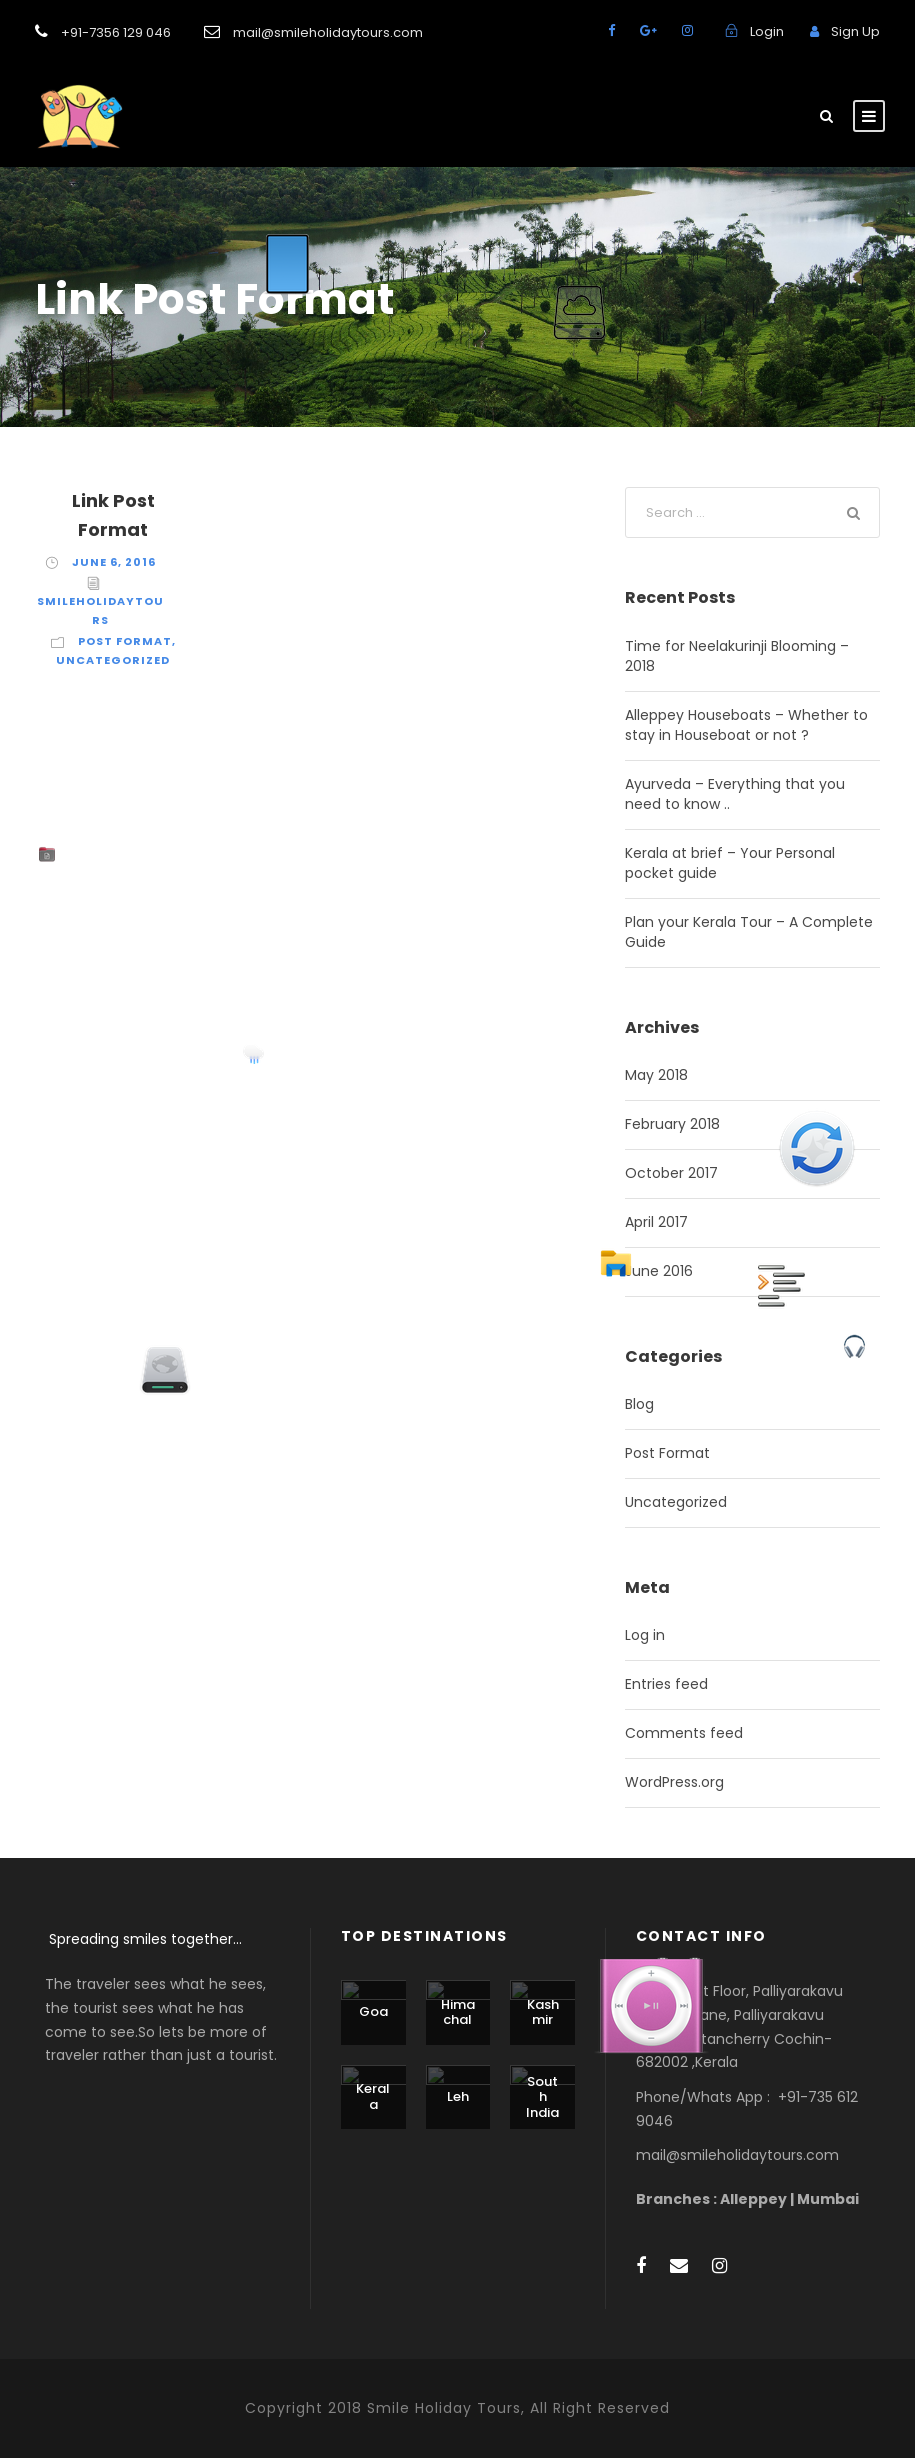 The width and height of the screenshot is (915, 2458). What do you see at coordinates (579, 313) in the screenshot?
I see `access iCloud drive storage` at bounding box center [579, 313].